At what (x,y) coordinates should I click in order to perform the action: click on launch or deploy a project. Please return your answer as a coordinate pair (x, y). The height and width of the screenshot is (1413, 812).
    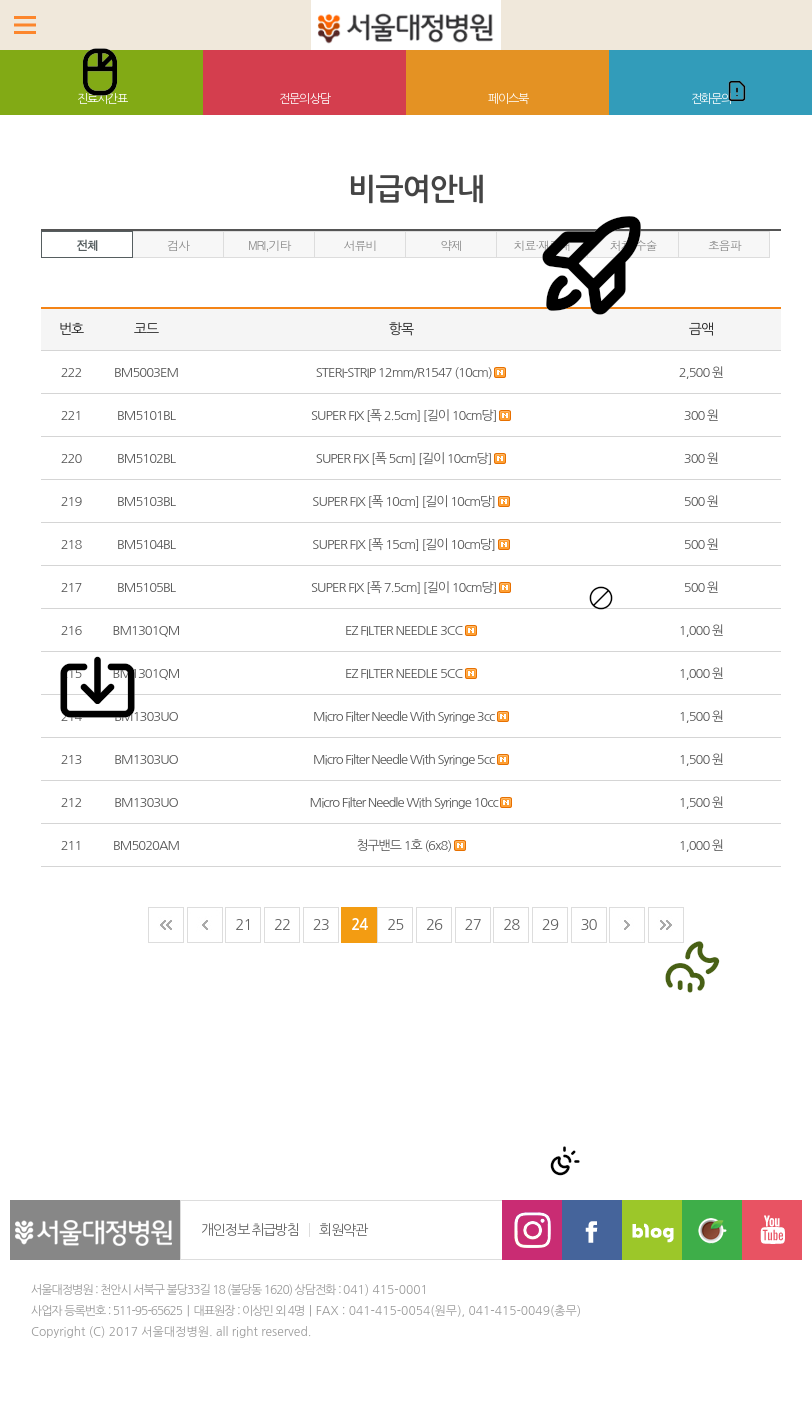
    Looking at the image, I should click on (593, 263).